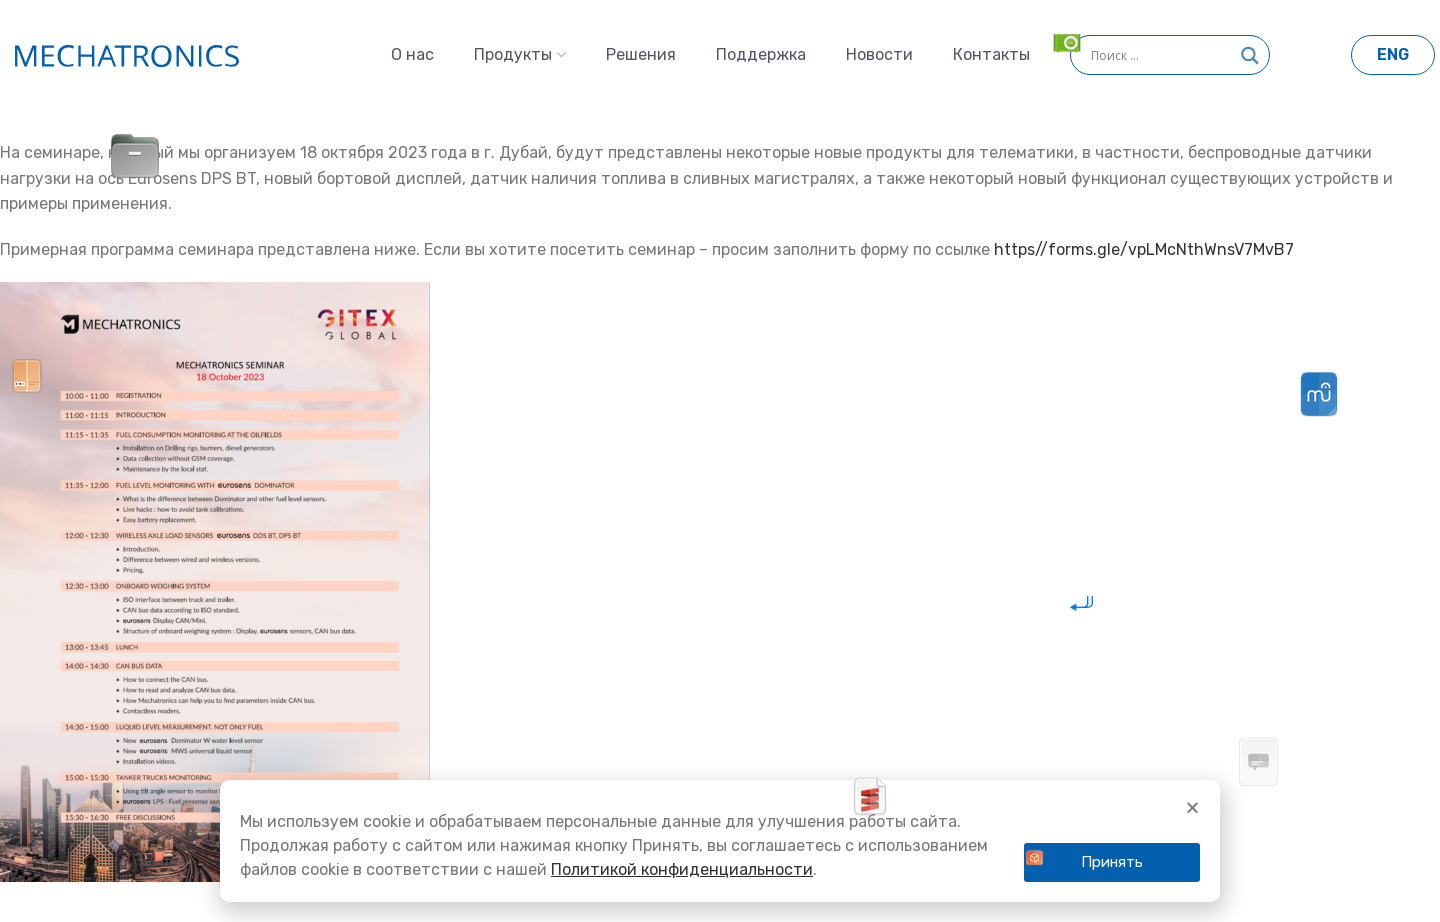 The image size is (1440, 922). What do you see at coordinates (870, 796) in the screenshot?
I see `indicates a scala source code file` at bounding box center [870, 796].